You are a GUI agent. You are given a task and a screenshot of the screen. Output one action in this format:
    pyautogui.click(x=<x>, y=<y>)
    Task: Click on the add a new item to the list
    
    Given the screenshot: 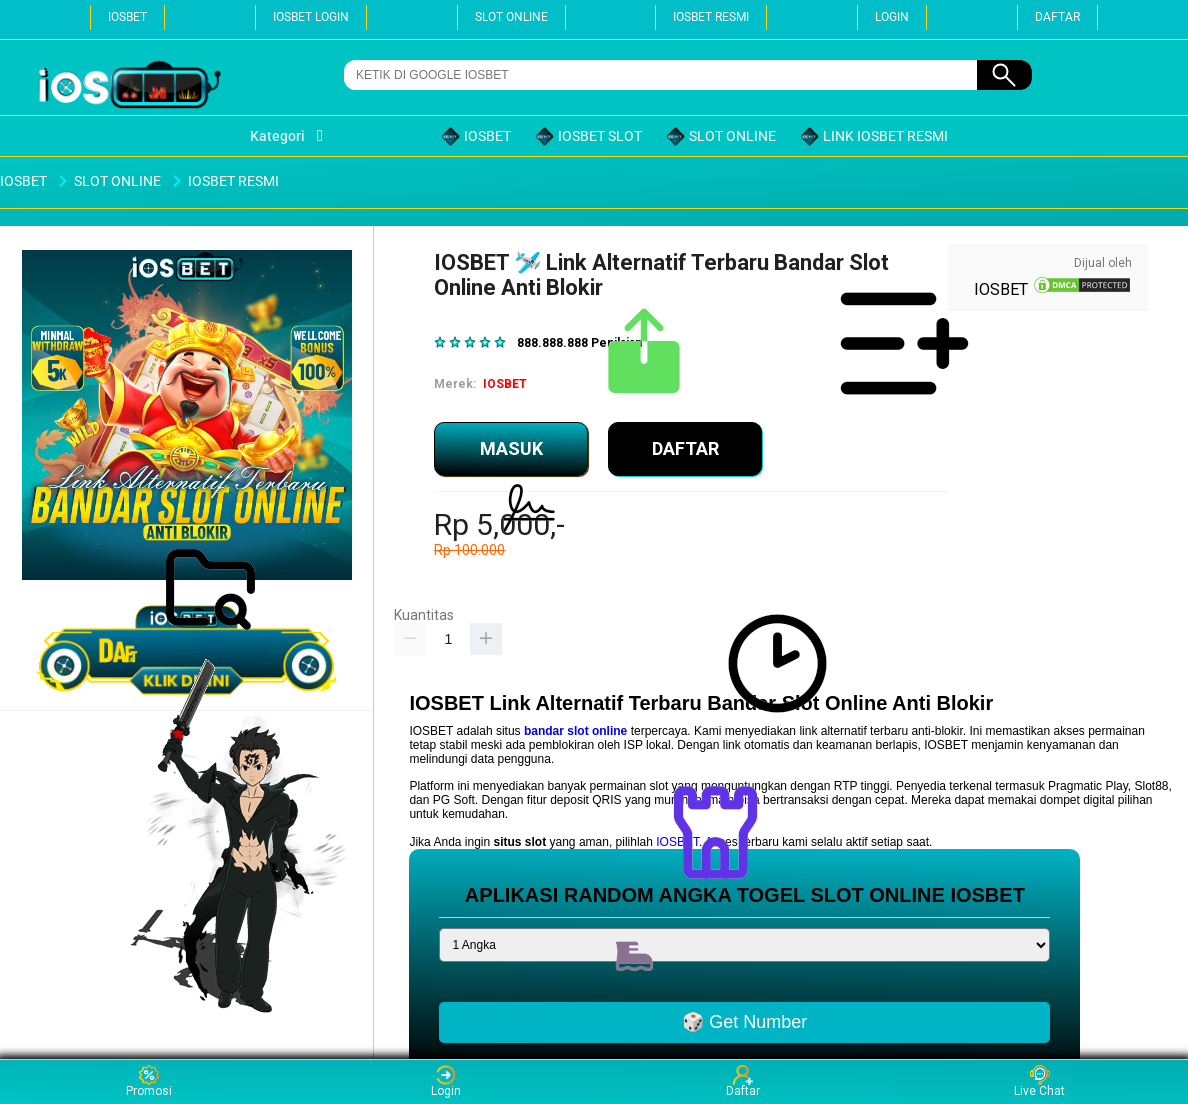 What is the action you would take?
    pyautogui.click(x=904, y=343)
    